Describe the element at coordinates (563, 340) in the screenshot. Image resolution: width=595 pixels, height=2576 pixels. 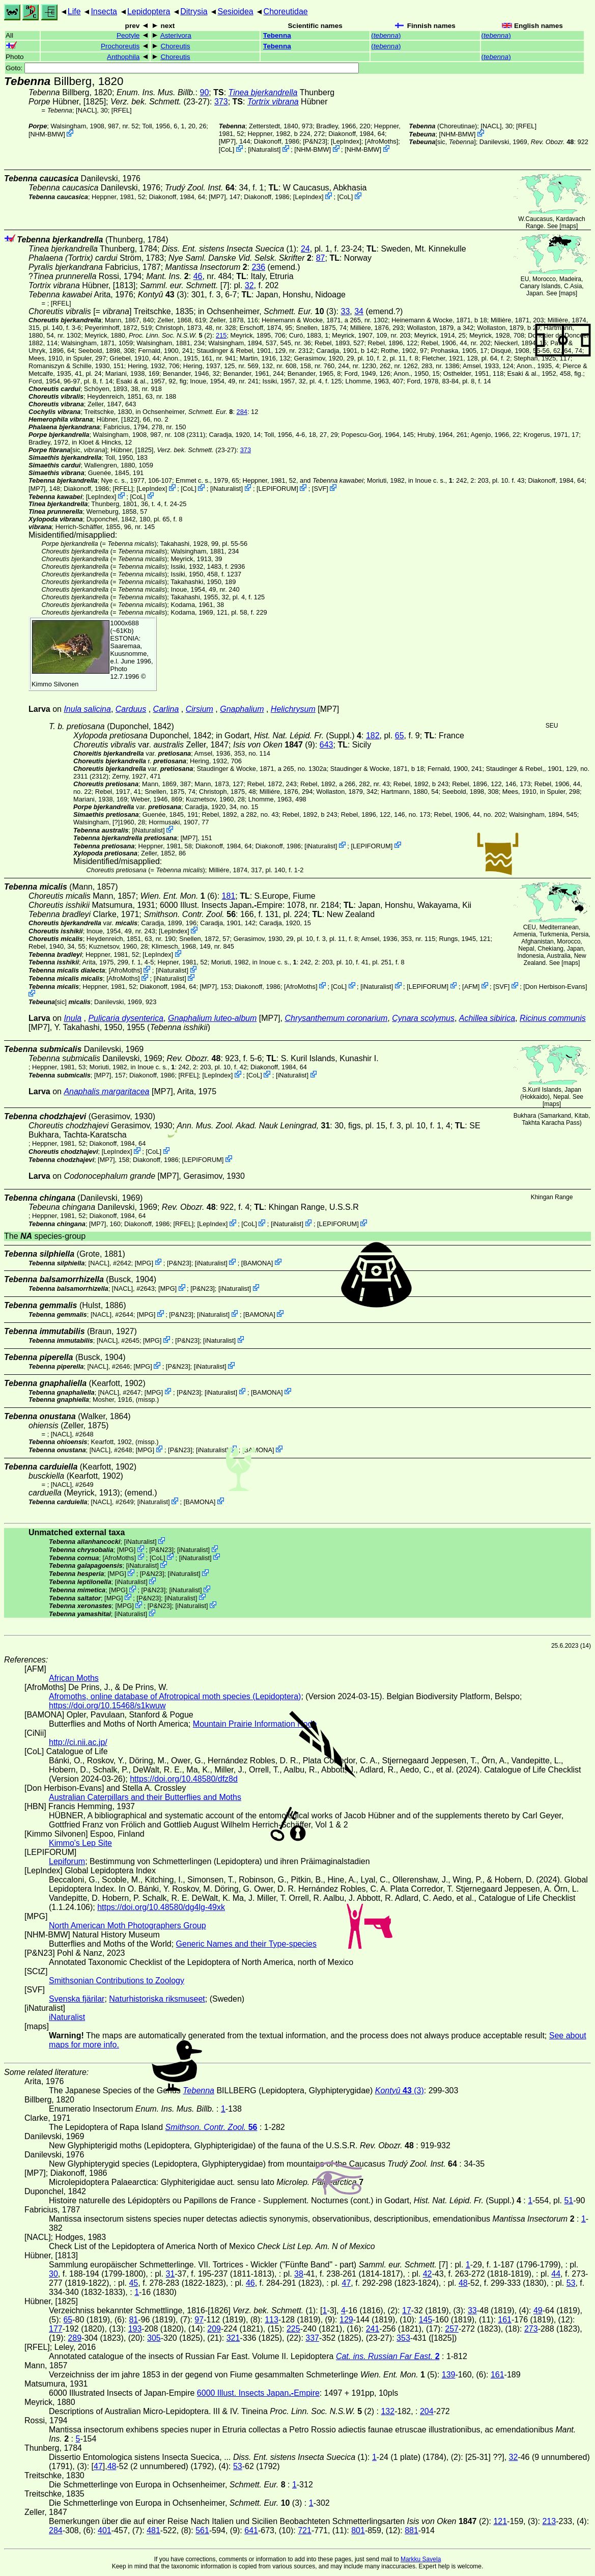
I see `view soccer field or pitch layout` at that location.